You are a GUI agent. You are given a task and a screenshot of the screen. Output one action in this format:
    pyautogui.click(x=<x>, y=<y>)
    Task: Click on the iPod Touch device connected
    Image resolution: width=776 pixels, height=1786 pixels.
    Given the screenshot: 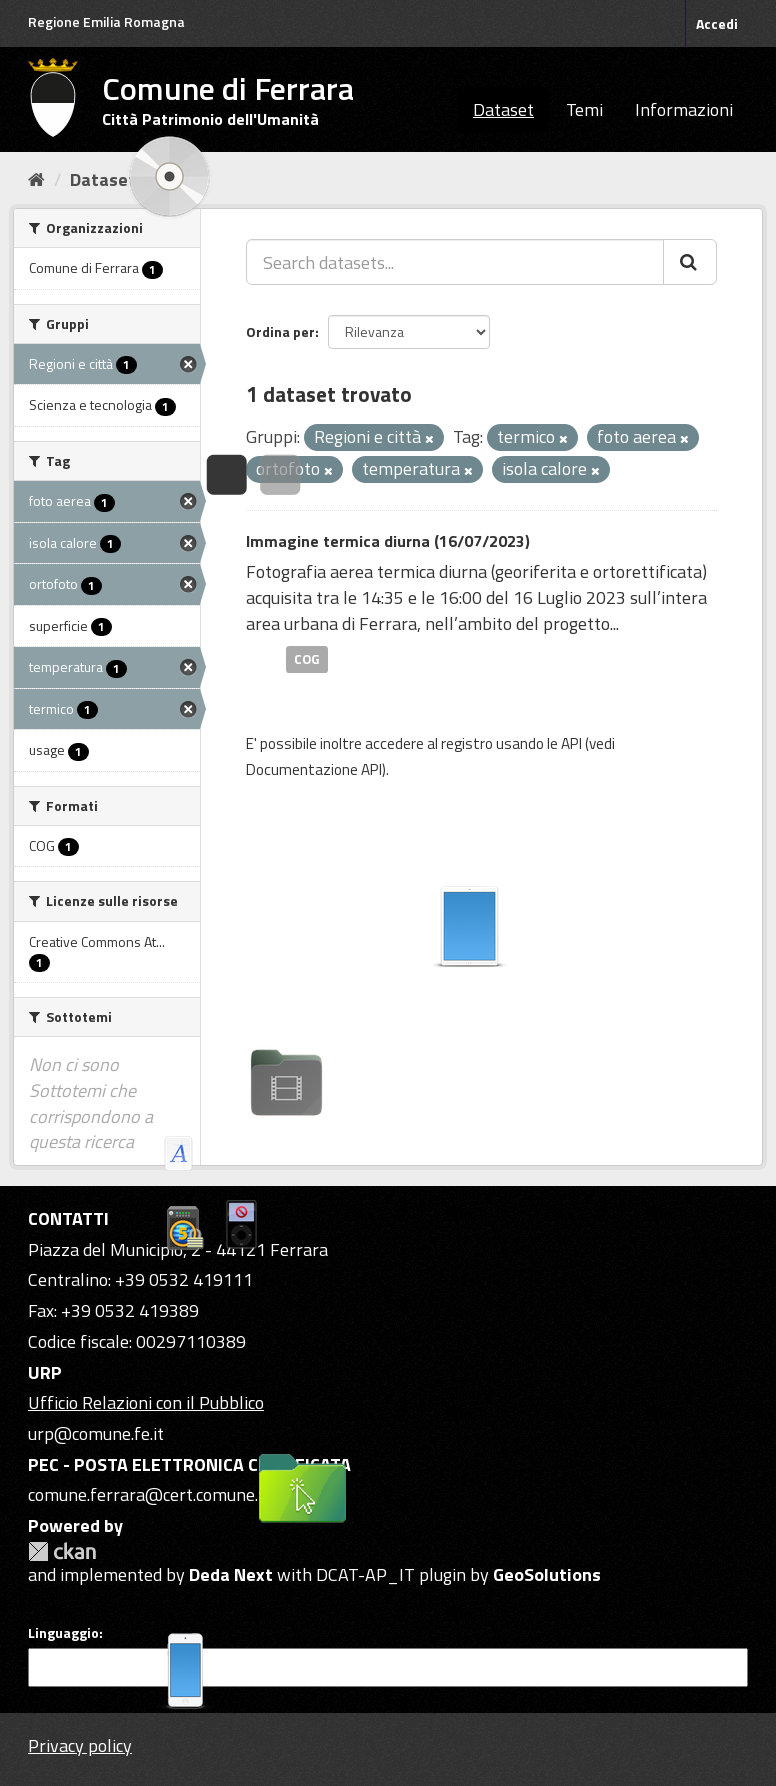 What is the action you would take?
    pyautogui.click(x=185, y=1671)
    